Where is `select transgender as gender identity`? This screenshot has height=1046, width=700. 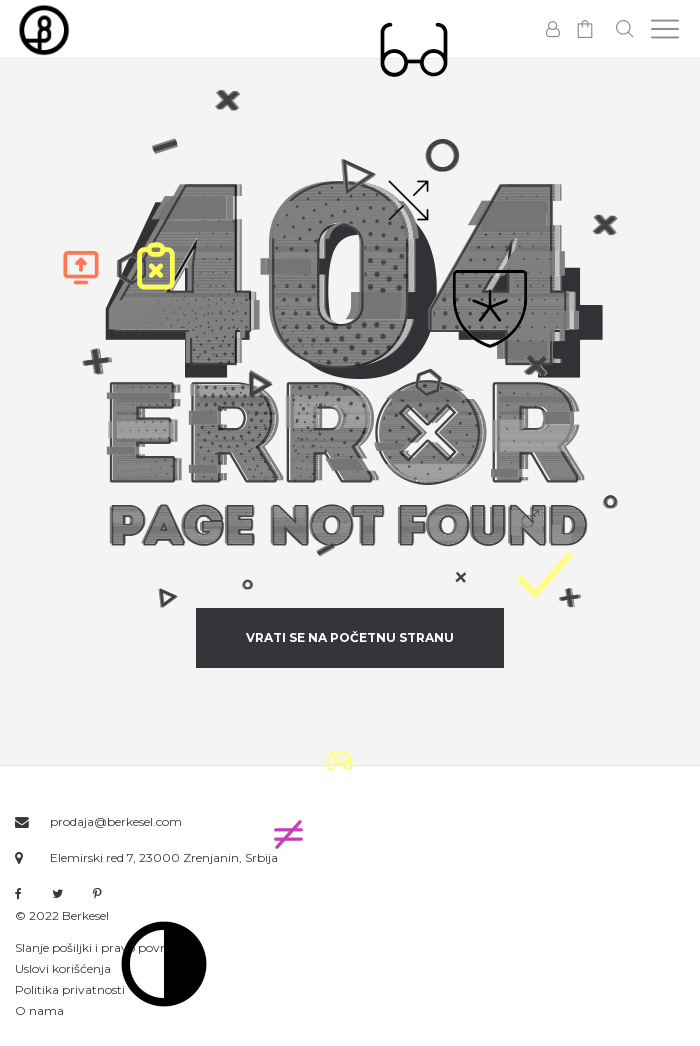
select transgender as gender identity is located at coordinates (530, 518).